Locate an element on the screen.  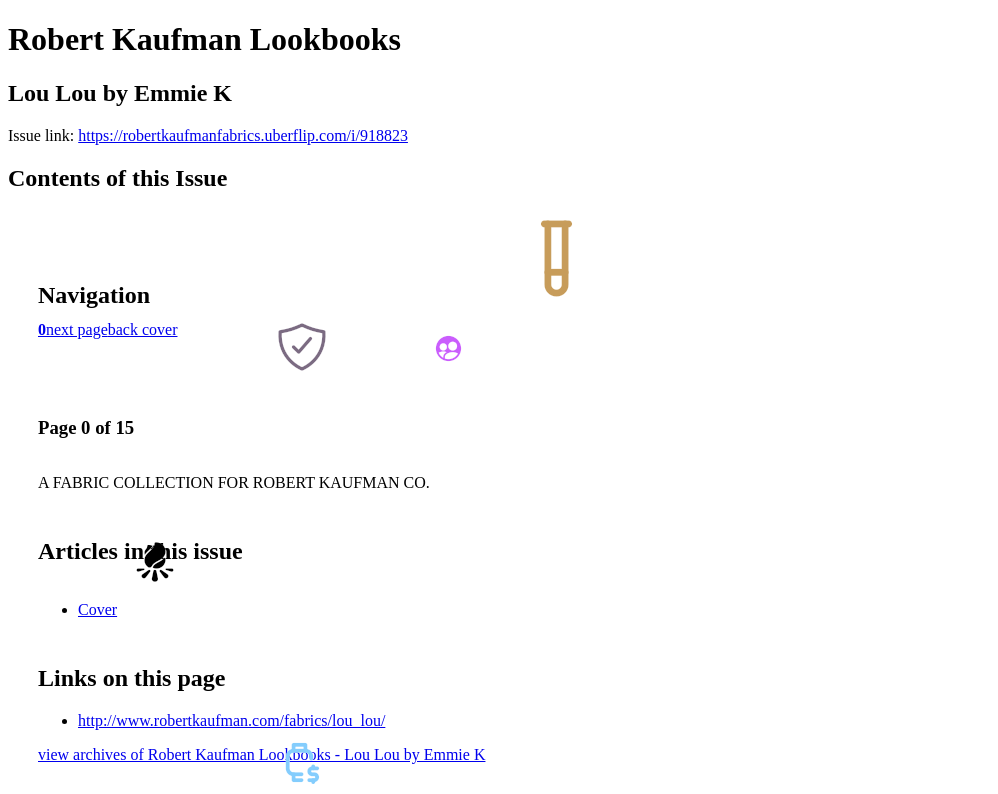
access experimental or beta features is located at coordinates (556, 258).